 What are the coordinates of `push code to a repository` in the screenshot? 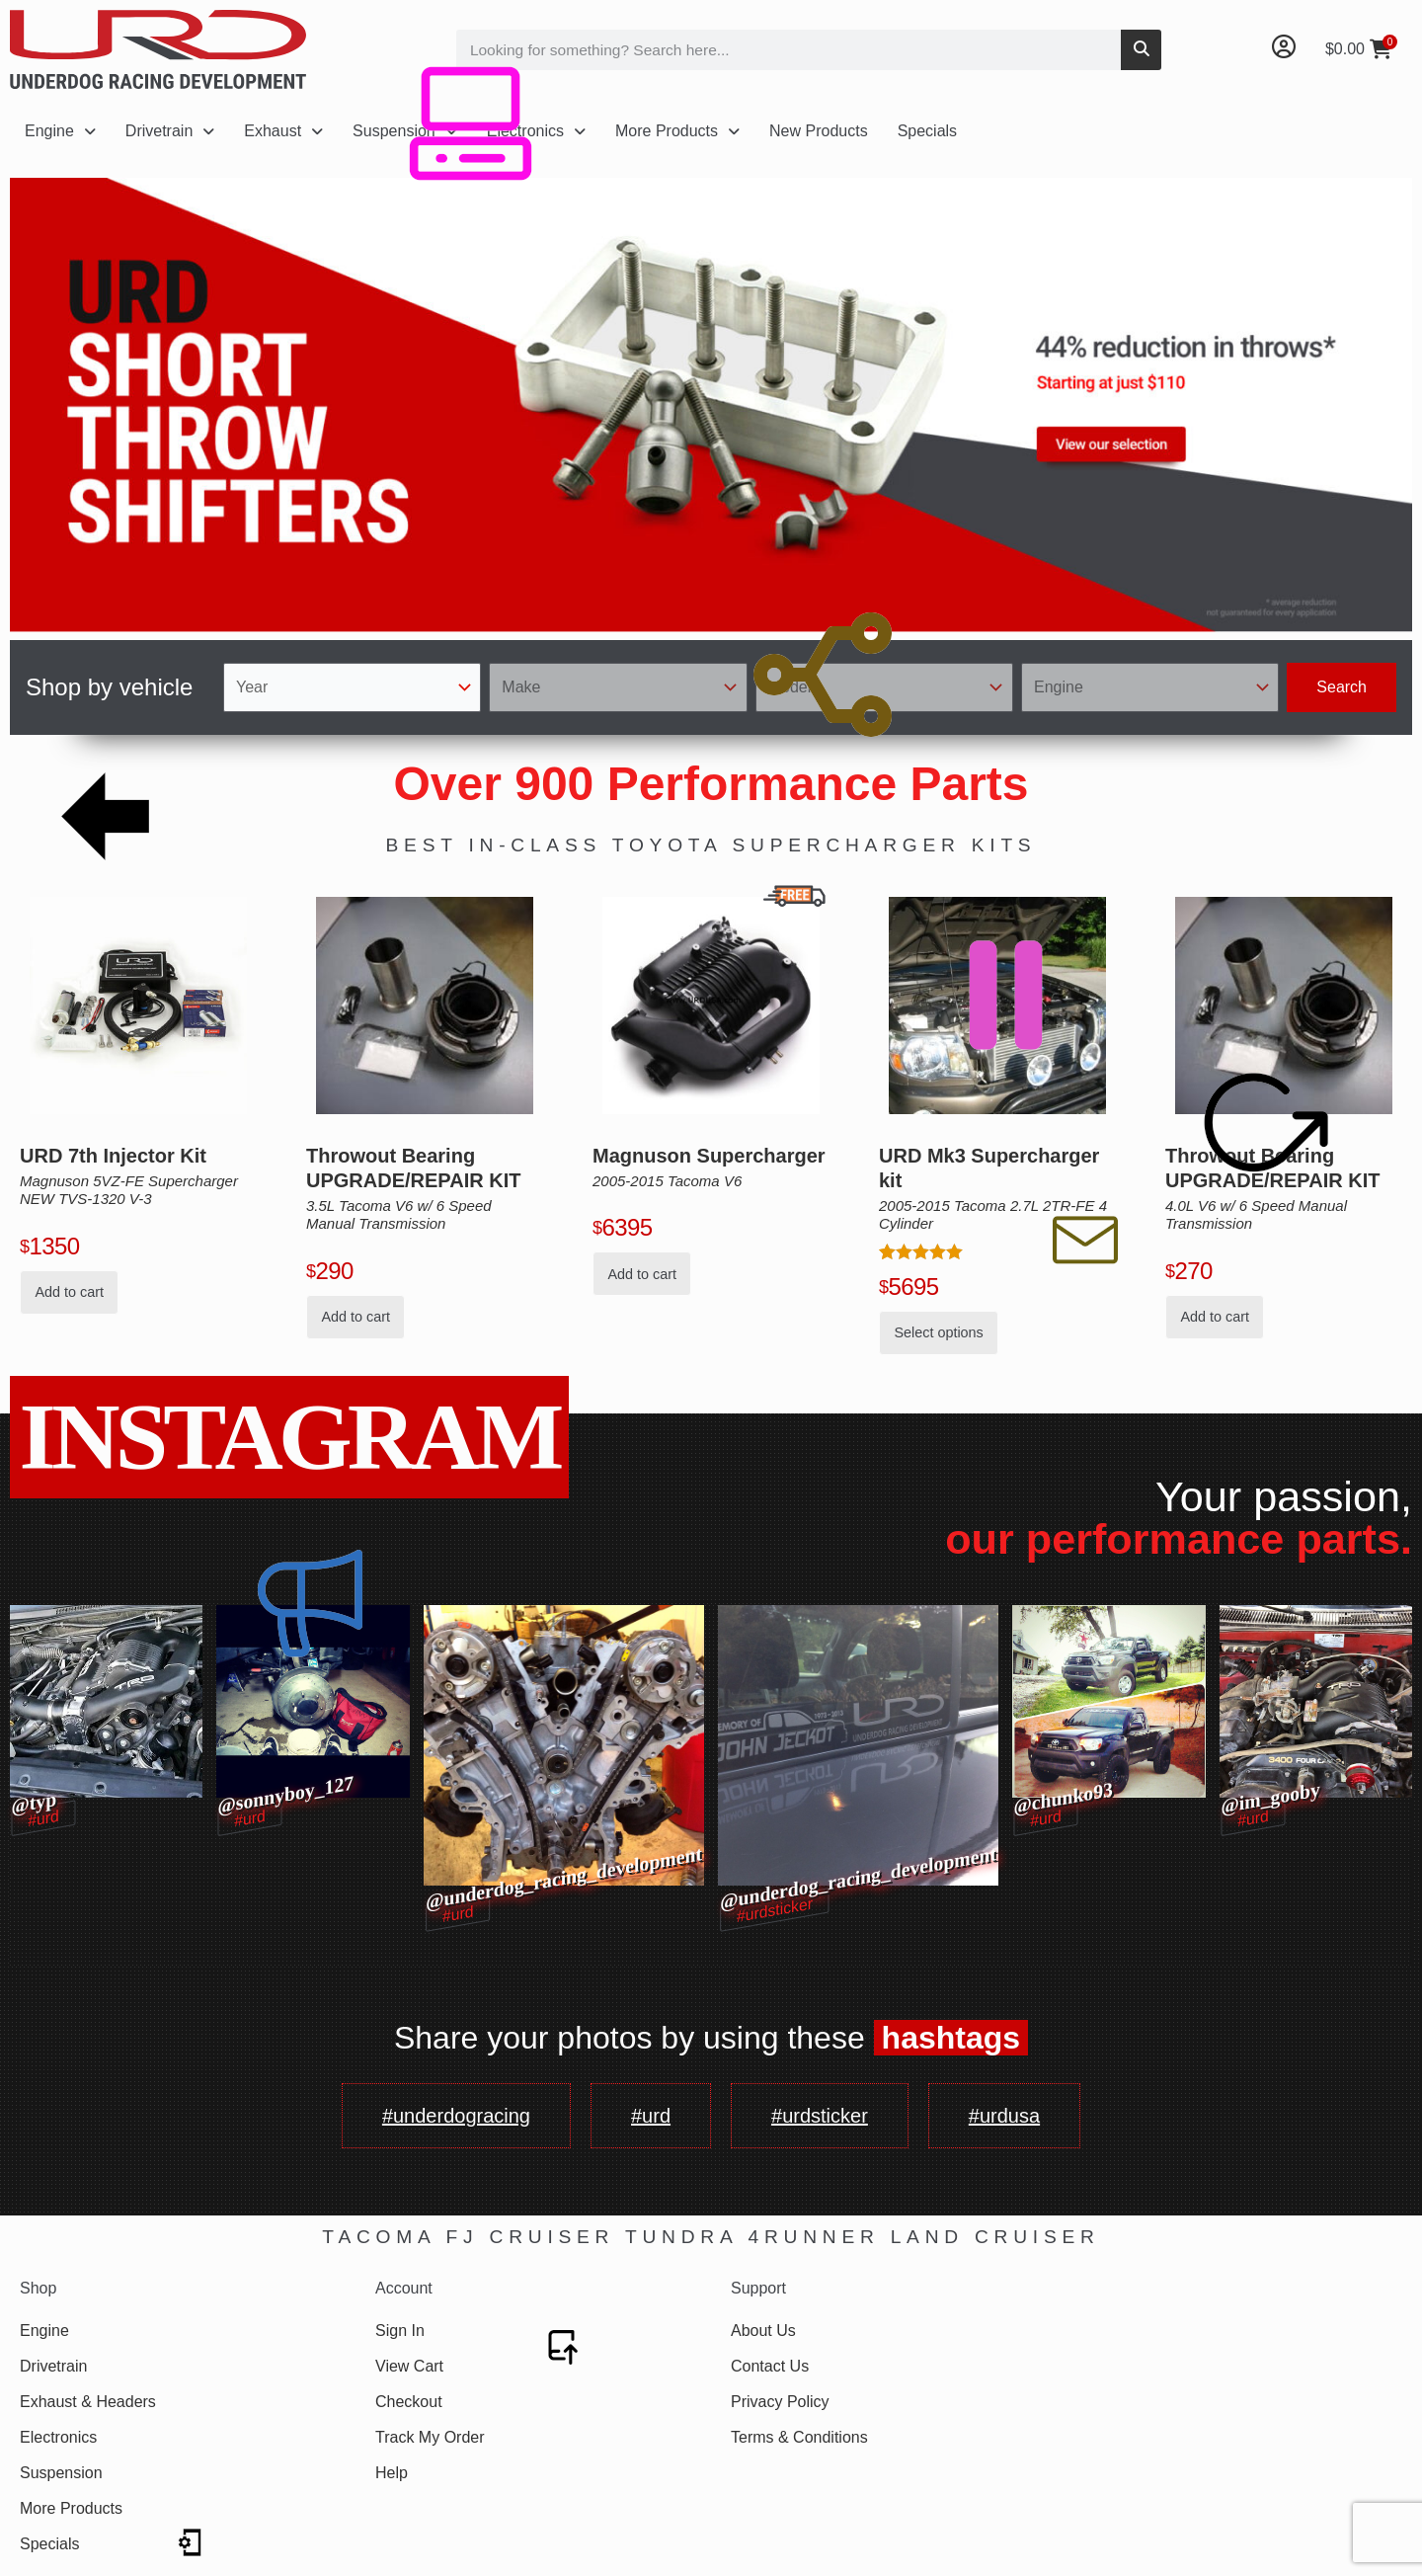 It's located at (561, 2347).